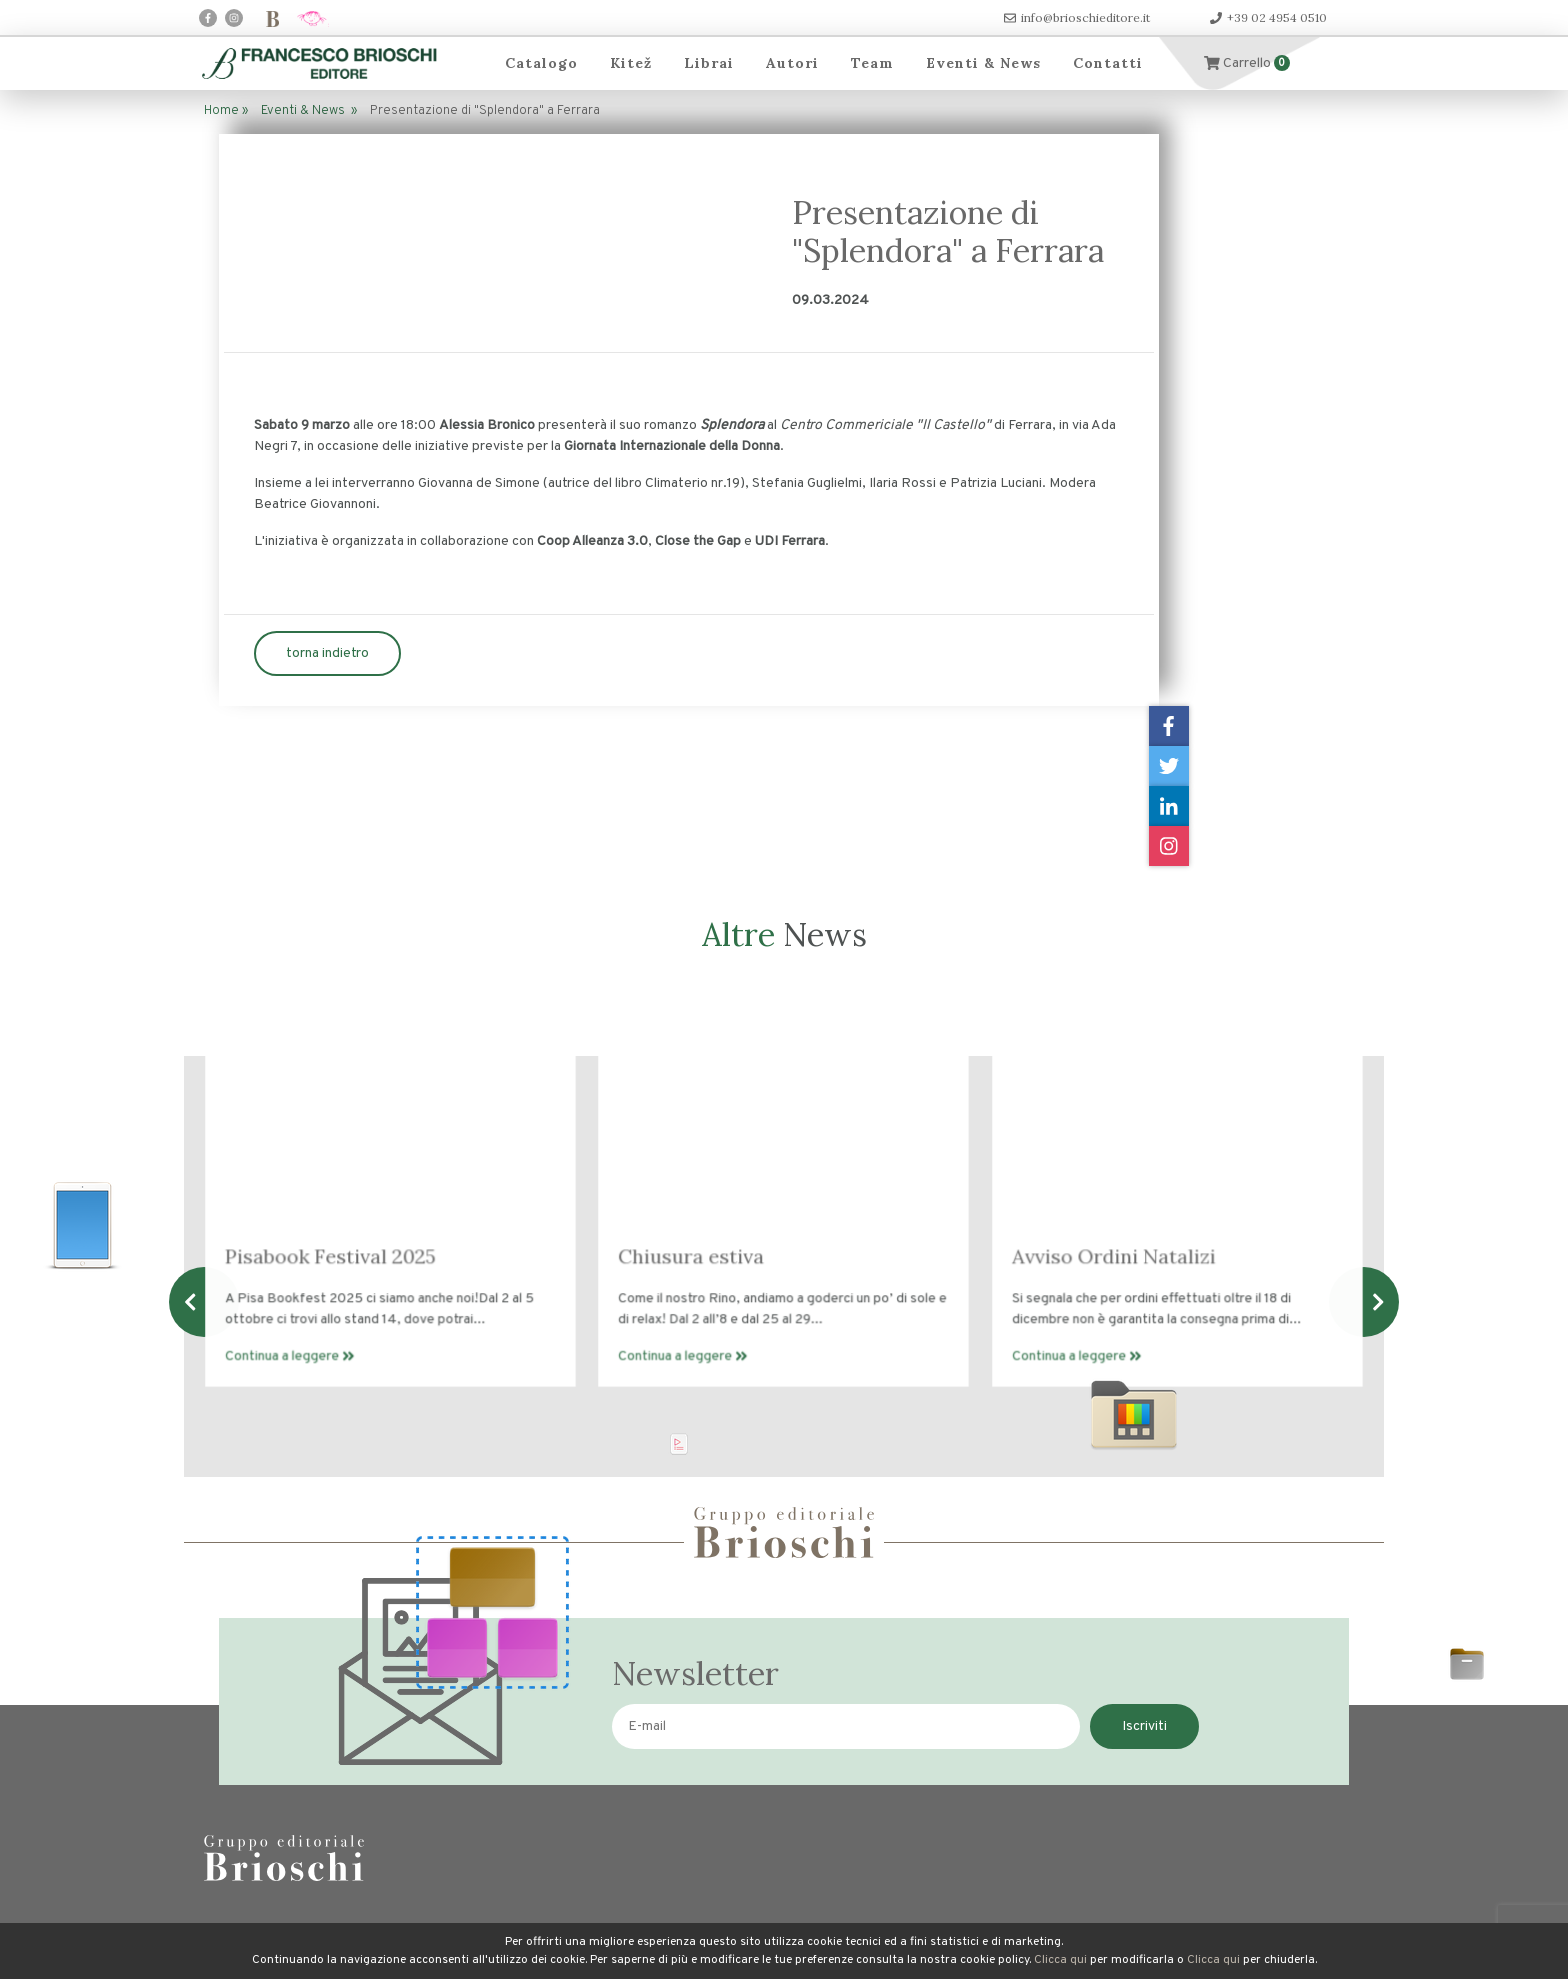 This screenshot has width=1568, height=1979. Describe the element at coordinates (1133, 1416) in the screenshot. I see `open PowerToys settings folder` at that location.